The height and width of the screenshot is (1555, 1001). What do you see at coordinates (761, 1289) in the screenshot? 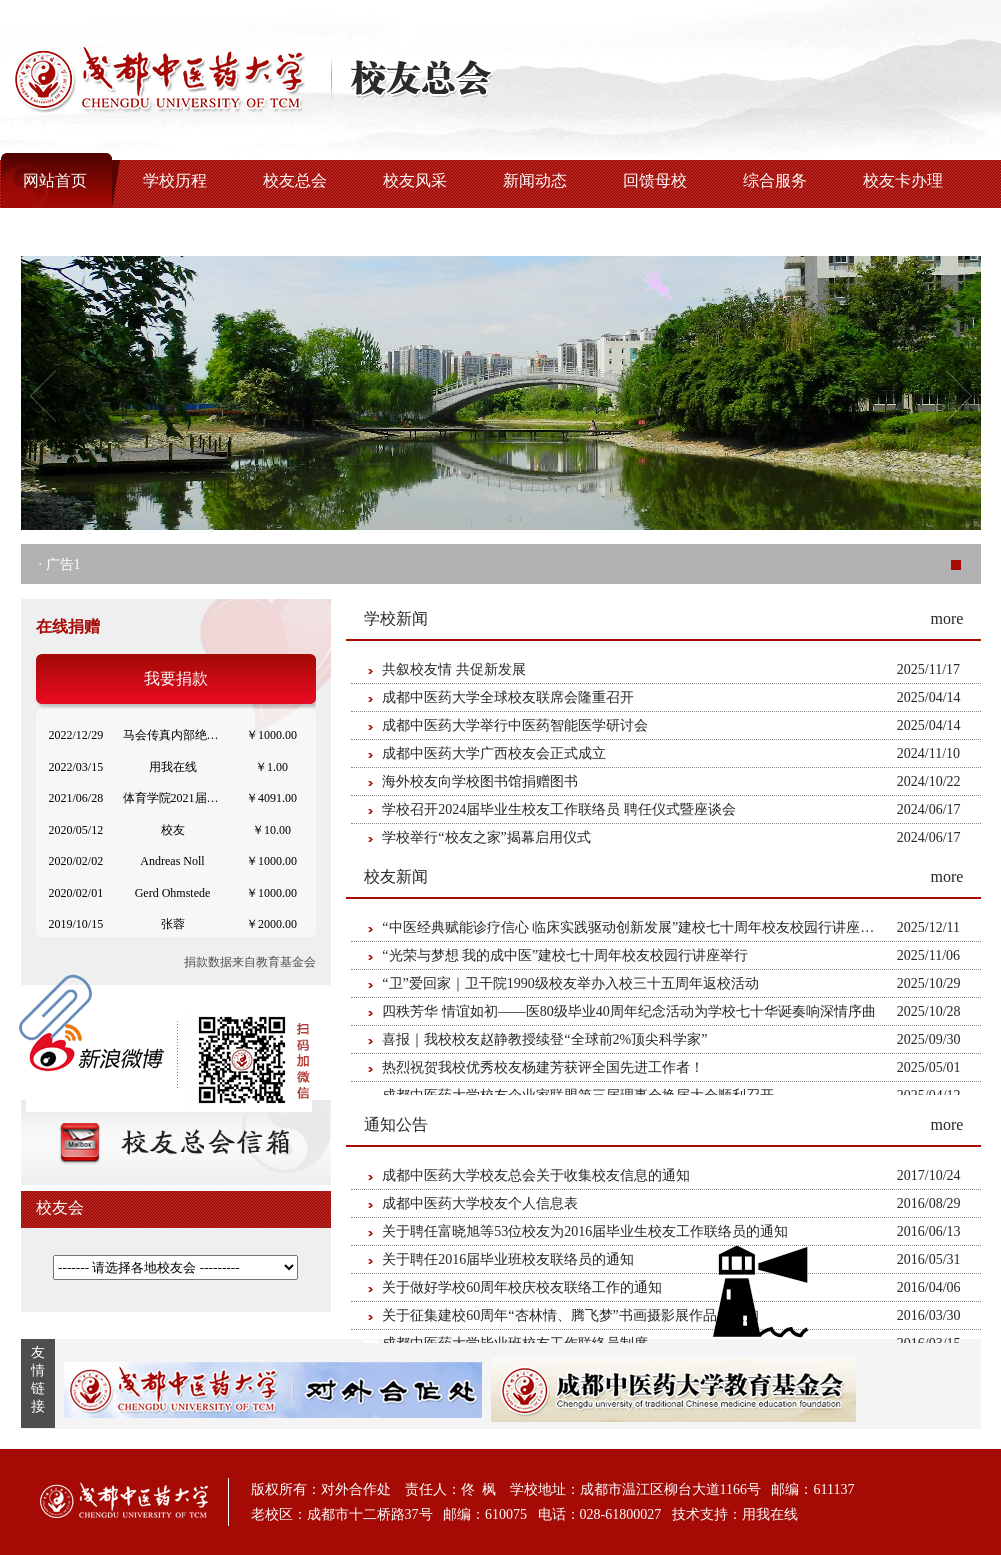
I see `navigate to coastal or maritime features` at bounding box center [761, 1289].